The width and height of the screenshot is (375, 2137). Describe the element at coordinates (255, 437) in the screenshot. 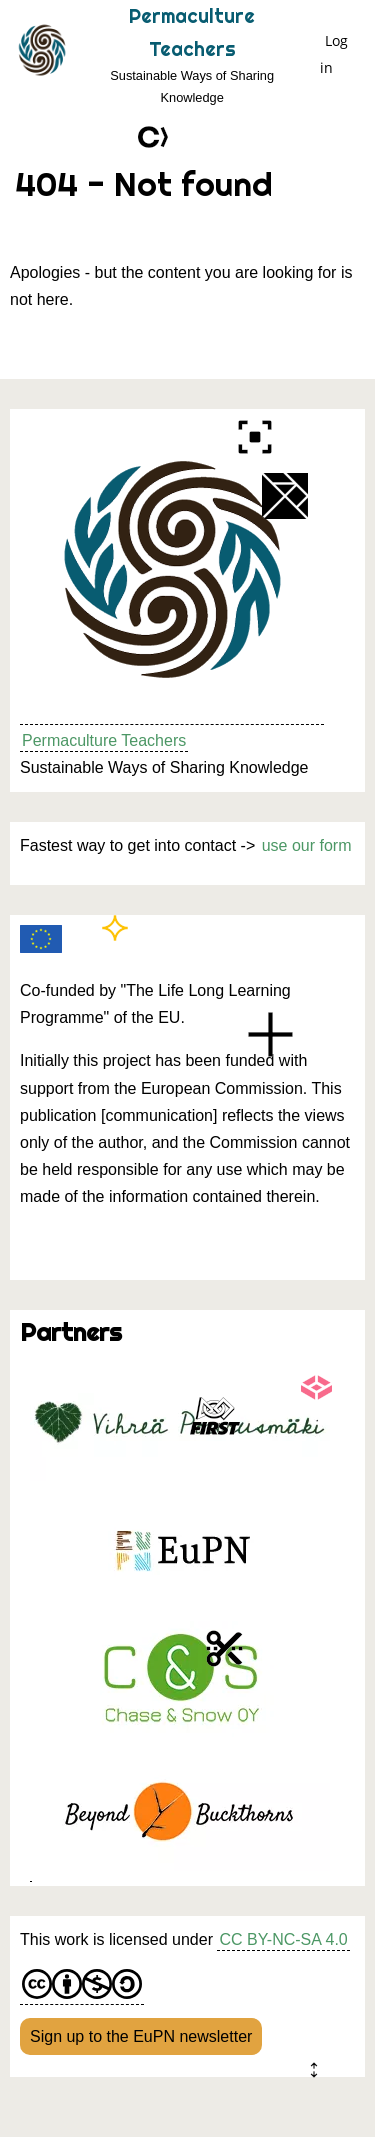

I see `enable focus mode to minimize distractions` at that location.